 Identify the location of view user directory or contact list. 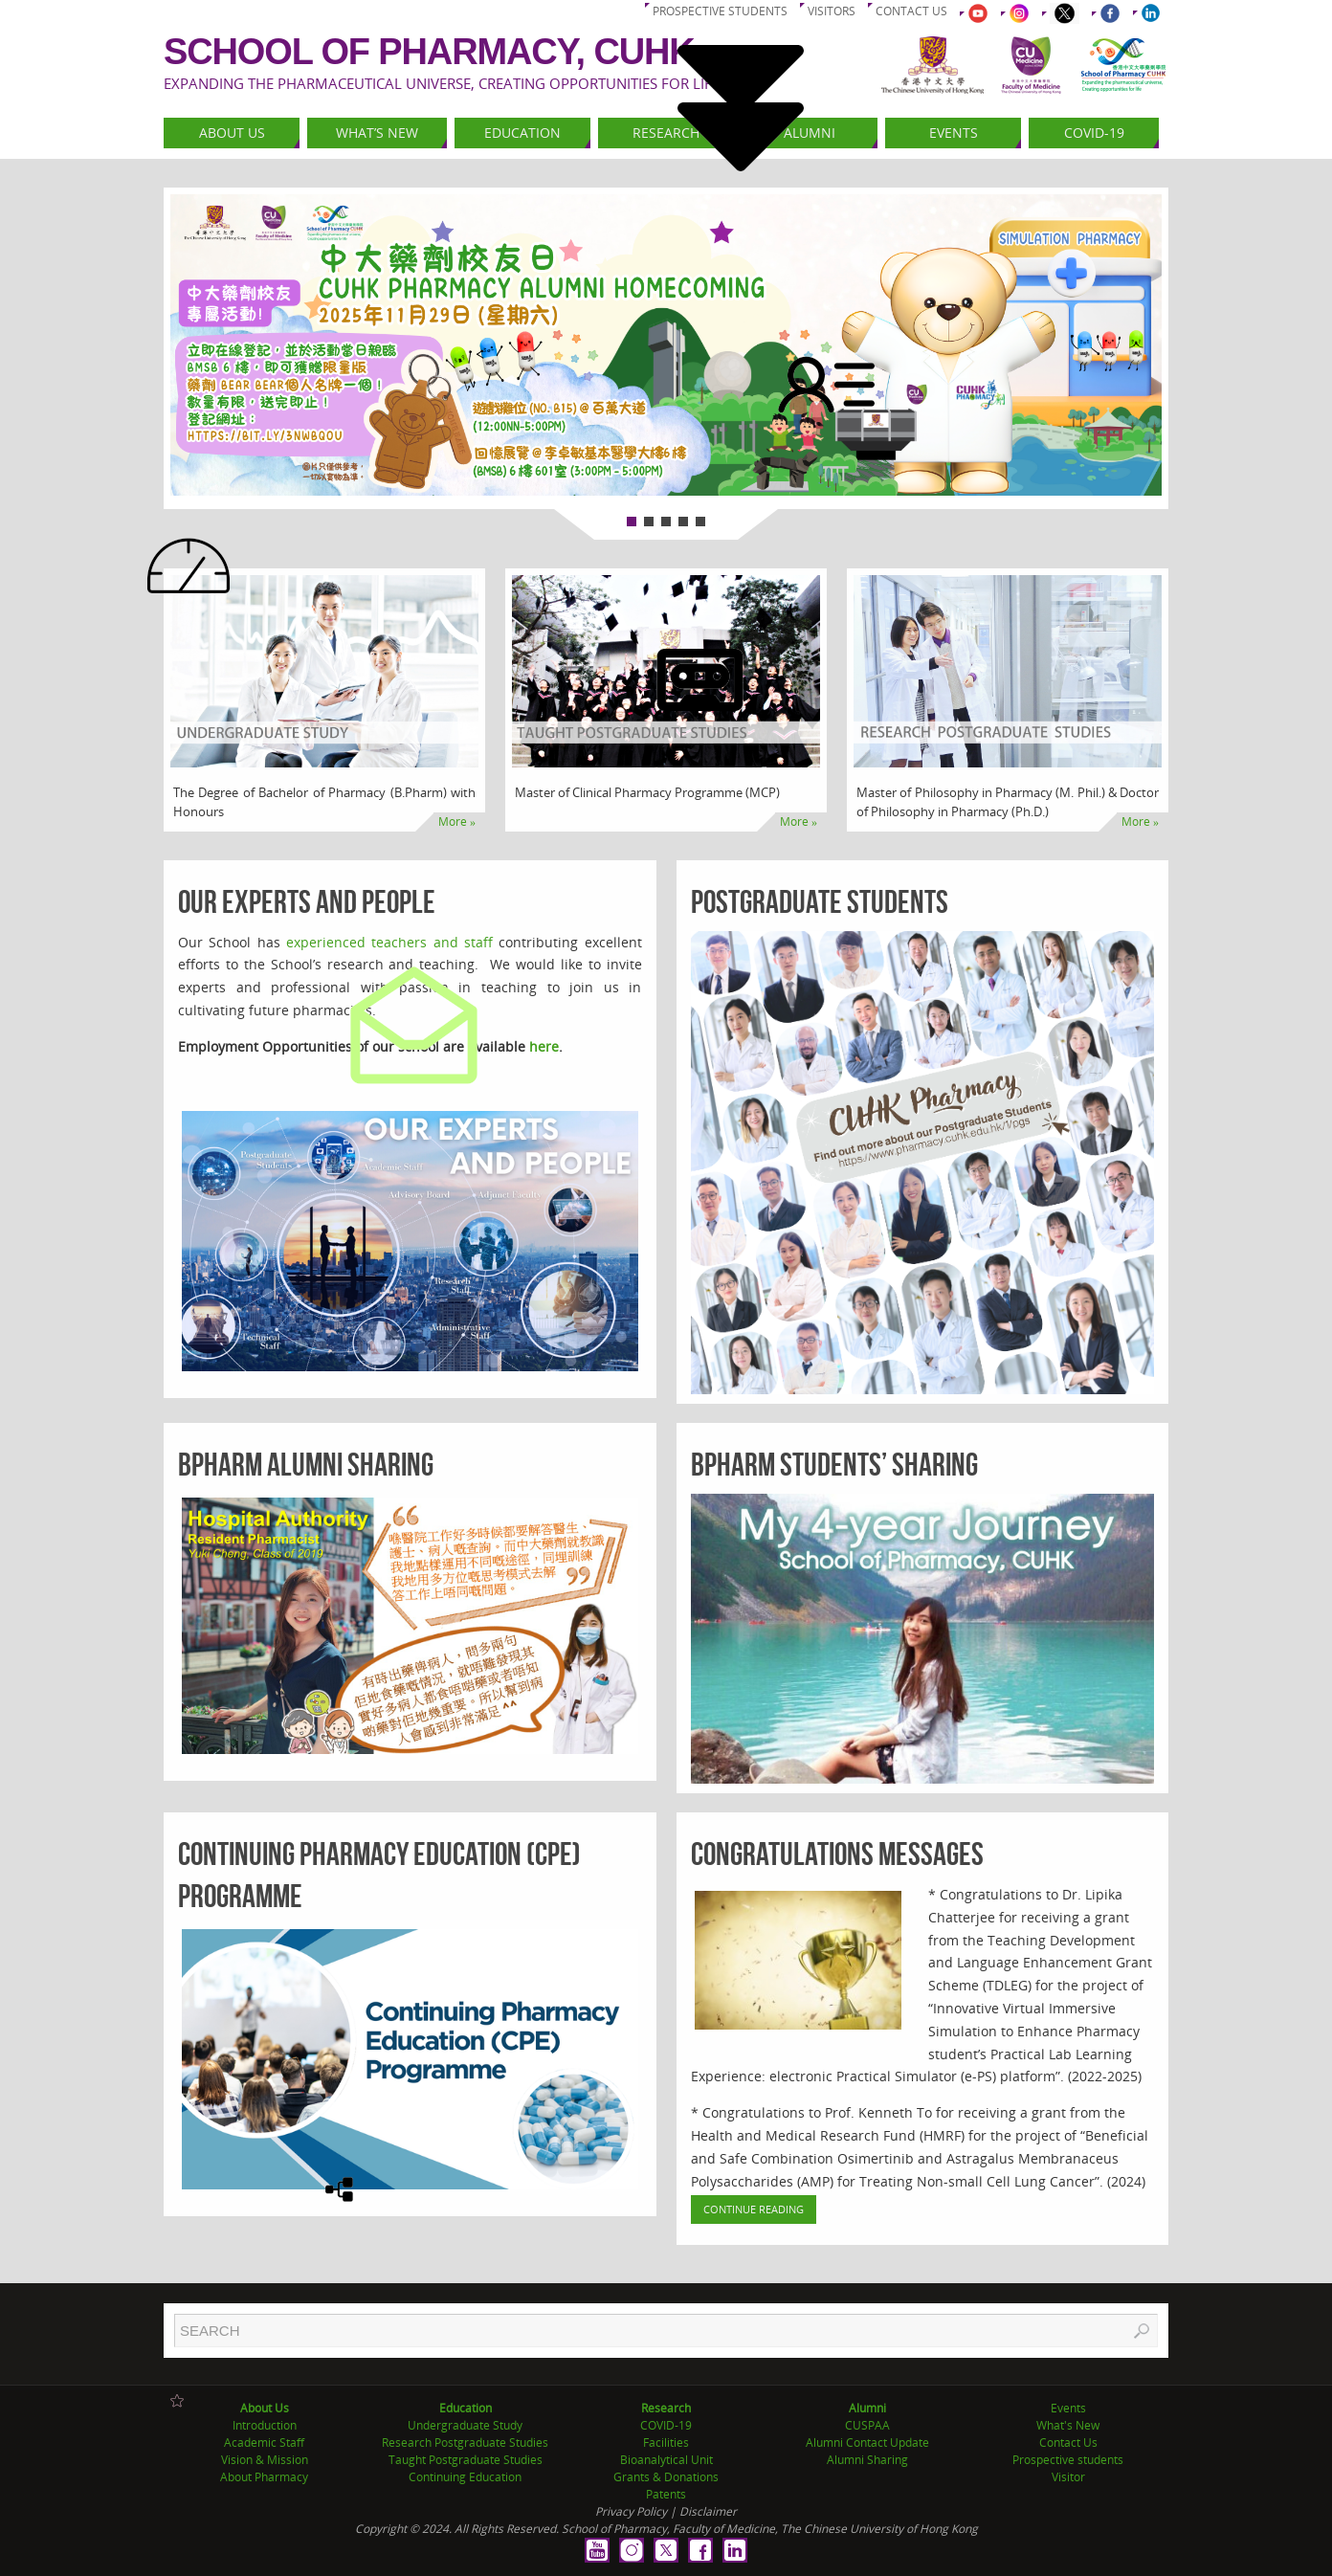
(825, 385).